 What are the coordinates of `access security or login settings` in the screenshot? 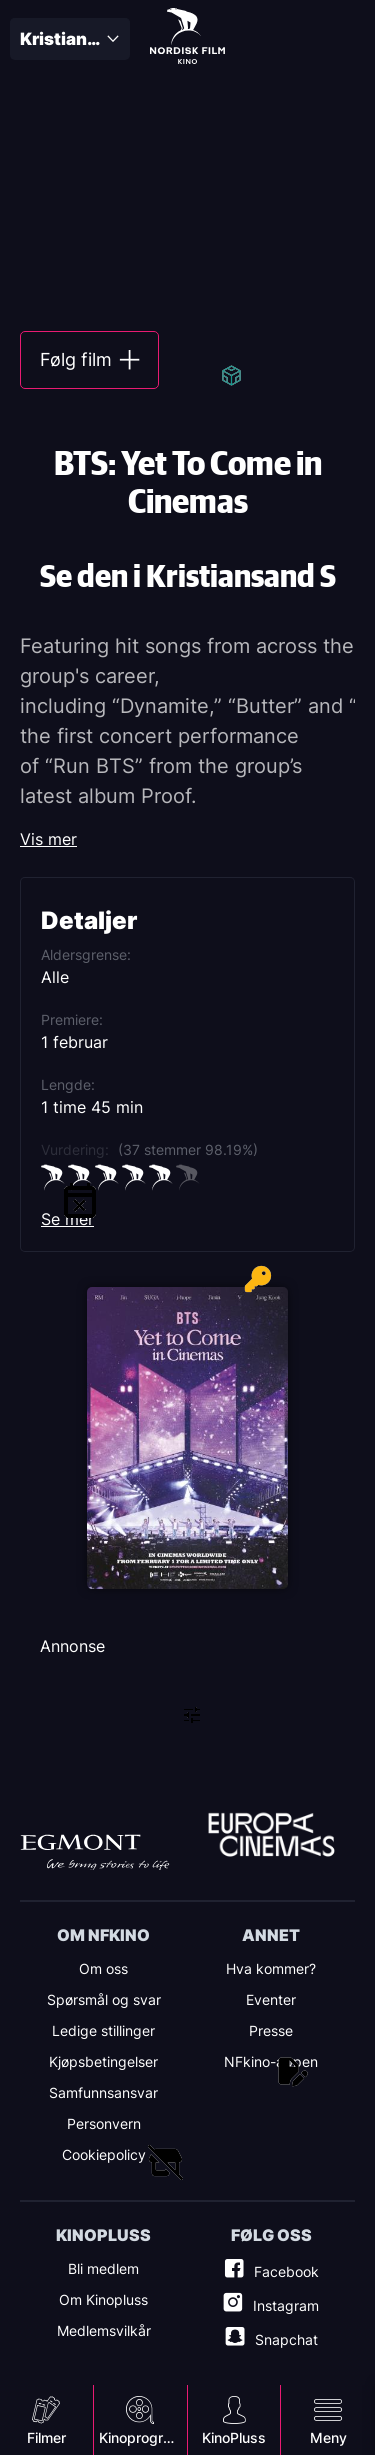 It's located at (257, 1279).